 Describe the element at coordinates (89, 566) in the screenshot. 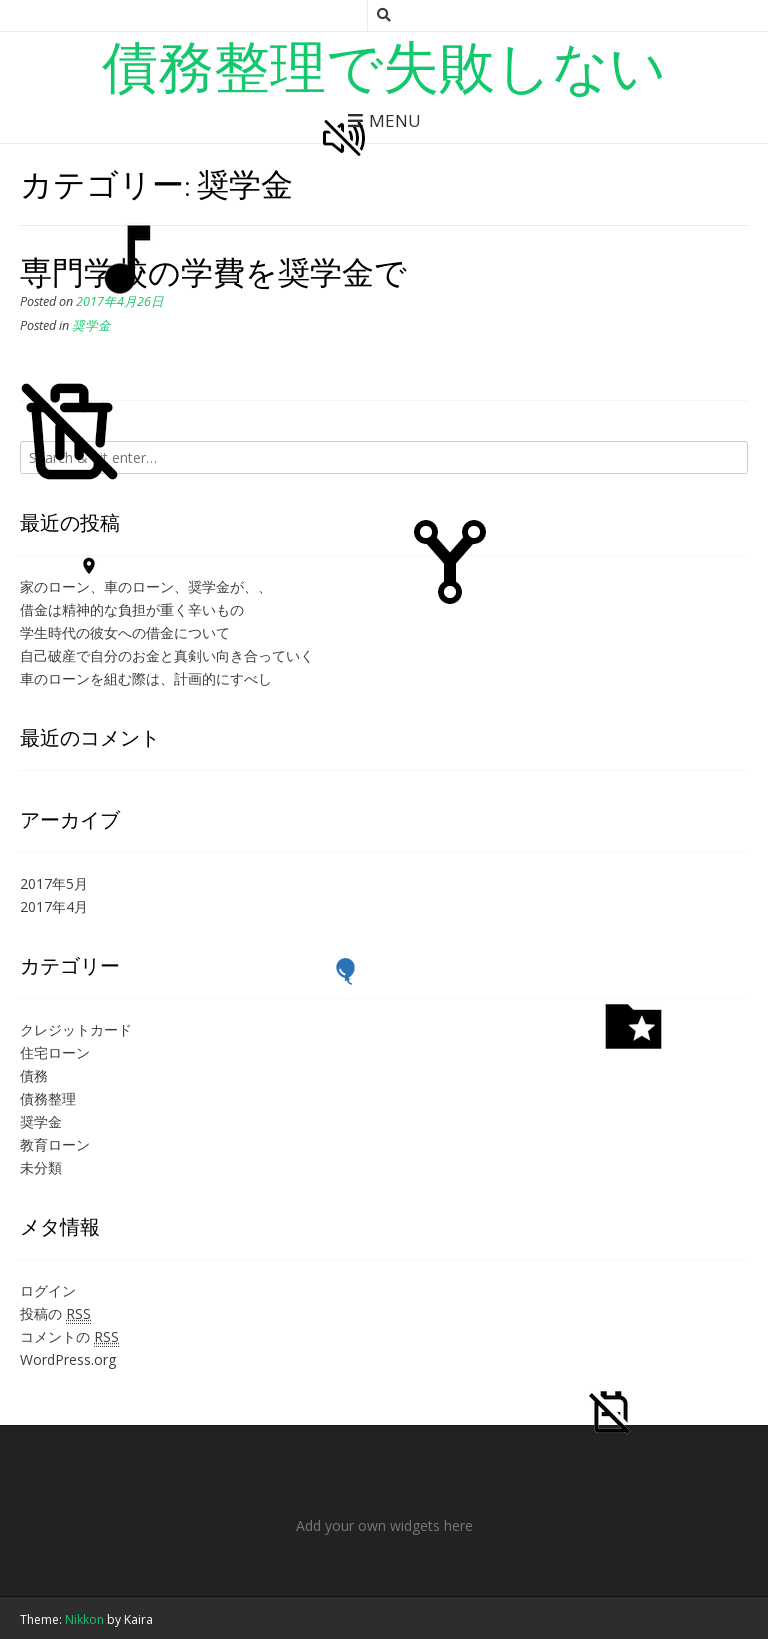

I see `view current location on map` at that location.